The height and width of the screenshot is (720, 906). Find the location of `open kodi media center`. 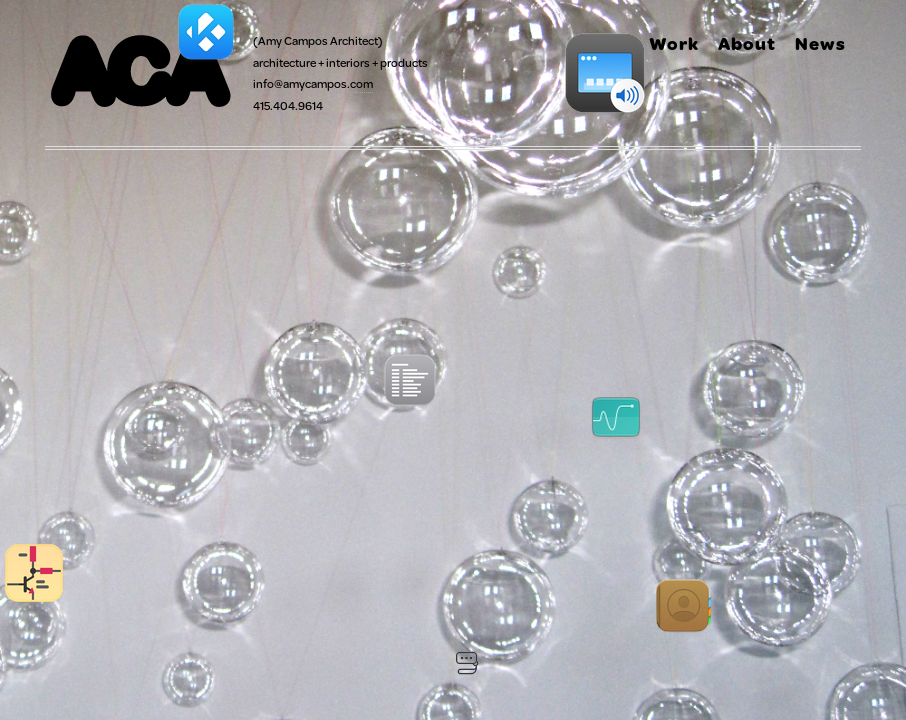

open kodi media center is located at coordinates (206, 32).